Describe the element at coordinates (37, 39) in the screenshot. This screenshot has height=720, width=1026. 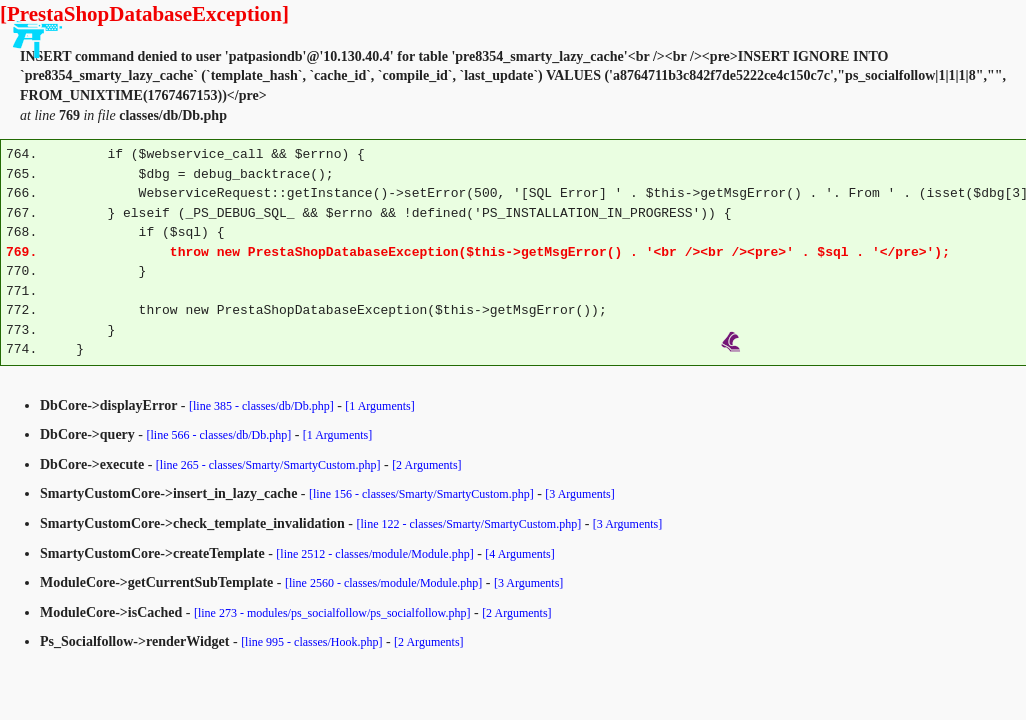
I see `select tec-9 weapon in game inventory` at that location.